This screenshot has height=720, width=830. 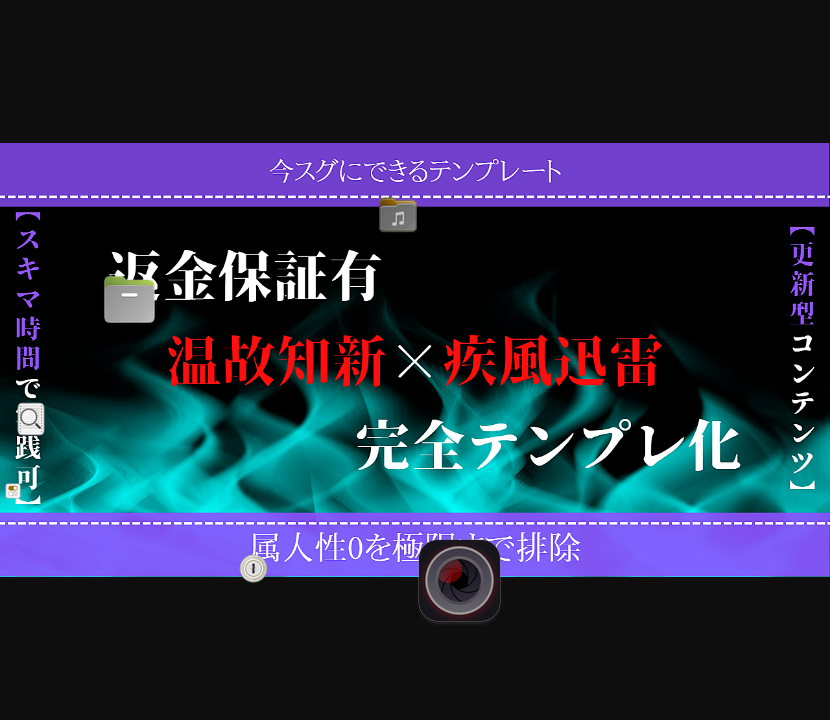 What do you see at coordinates (459, 580) in the screenshot?
I see `open camera controls app` at bounding box center [459, 580].